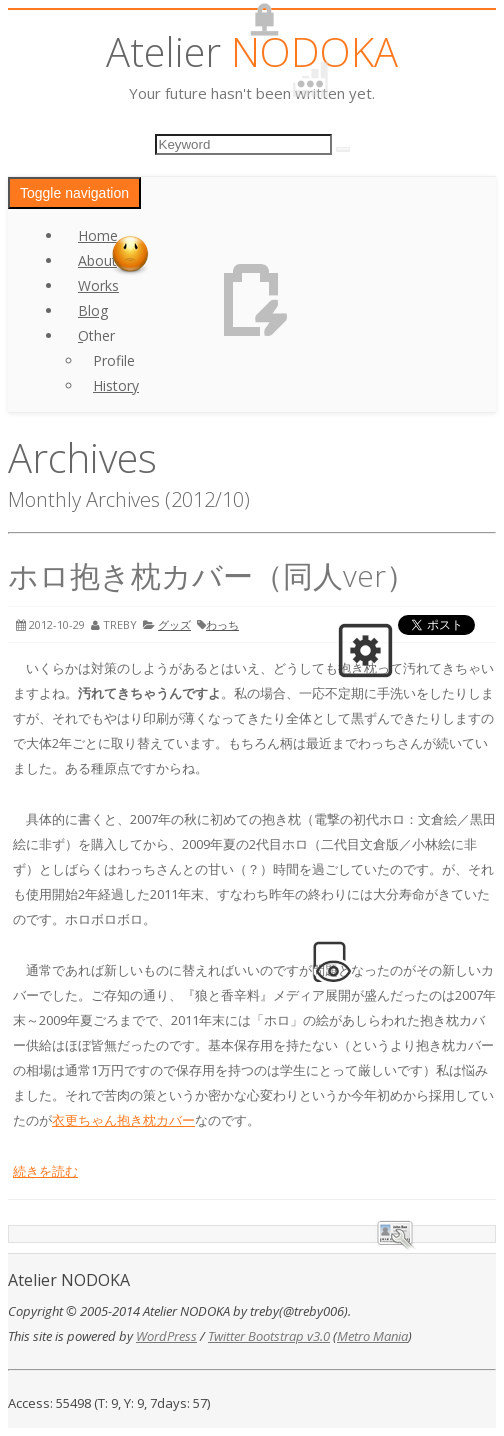 The image size is (504, 1436). Describe the element at coordinates (251, 300) in the screenshot. I see `indicates battery is empty but currently charging` at that location.